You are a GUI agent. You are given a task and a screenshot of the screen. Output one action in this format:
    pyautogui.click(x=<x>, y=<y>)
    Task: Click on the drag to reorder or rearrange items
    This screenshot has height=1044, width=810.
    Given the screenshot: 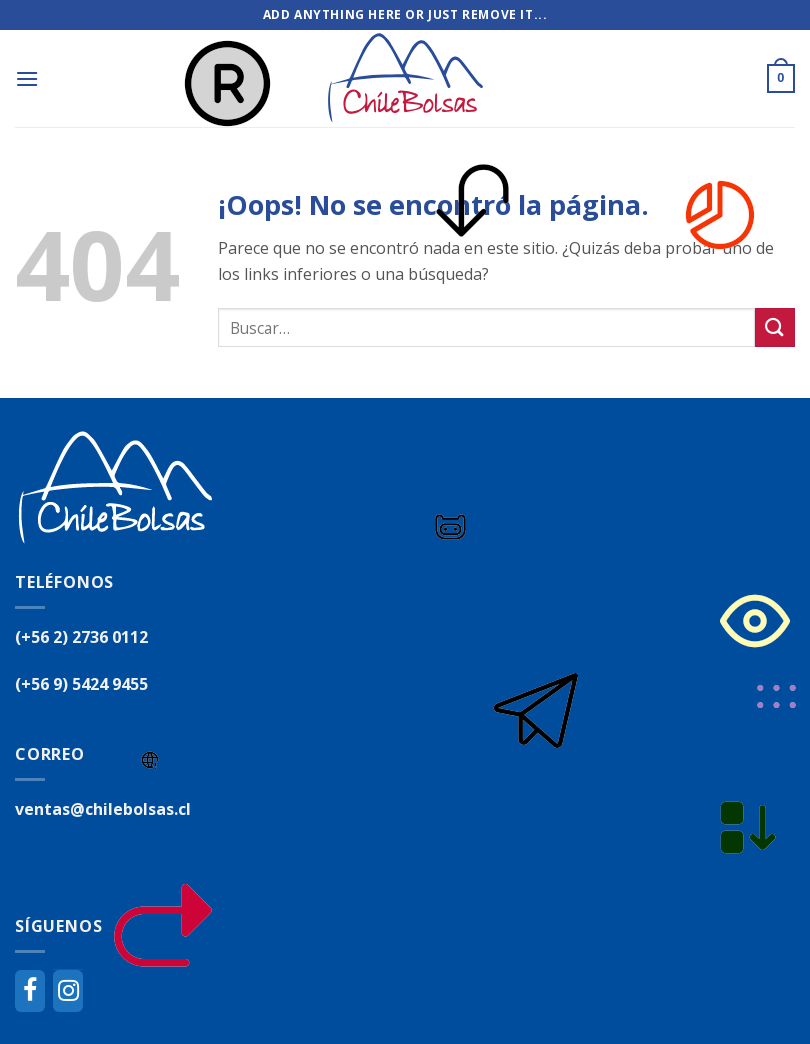 What is the action you would take?
    pyautogui.click(x=776, y=696)
    